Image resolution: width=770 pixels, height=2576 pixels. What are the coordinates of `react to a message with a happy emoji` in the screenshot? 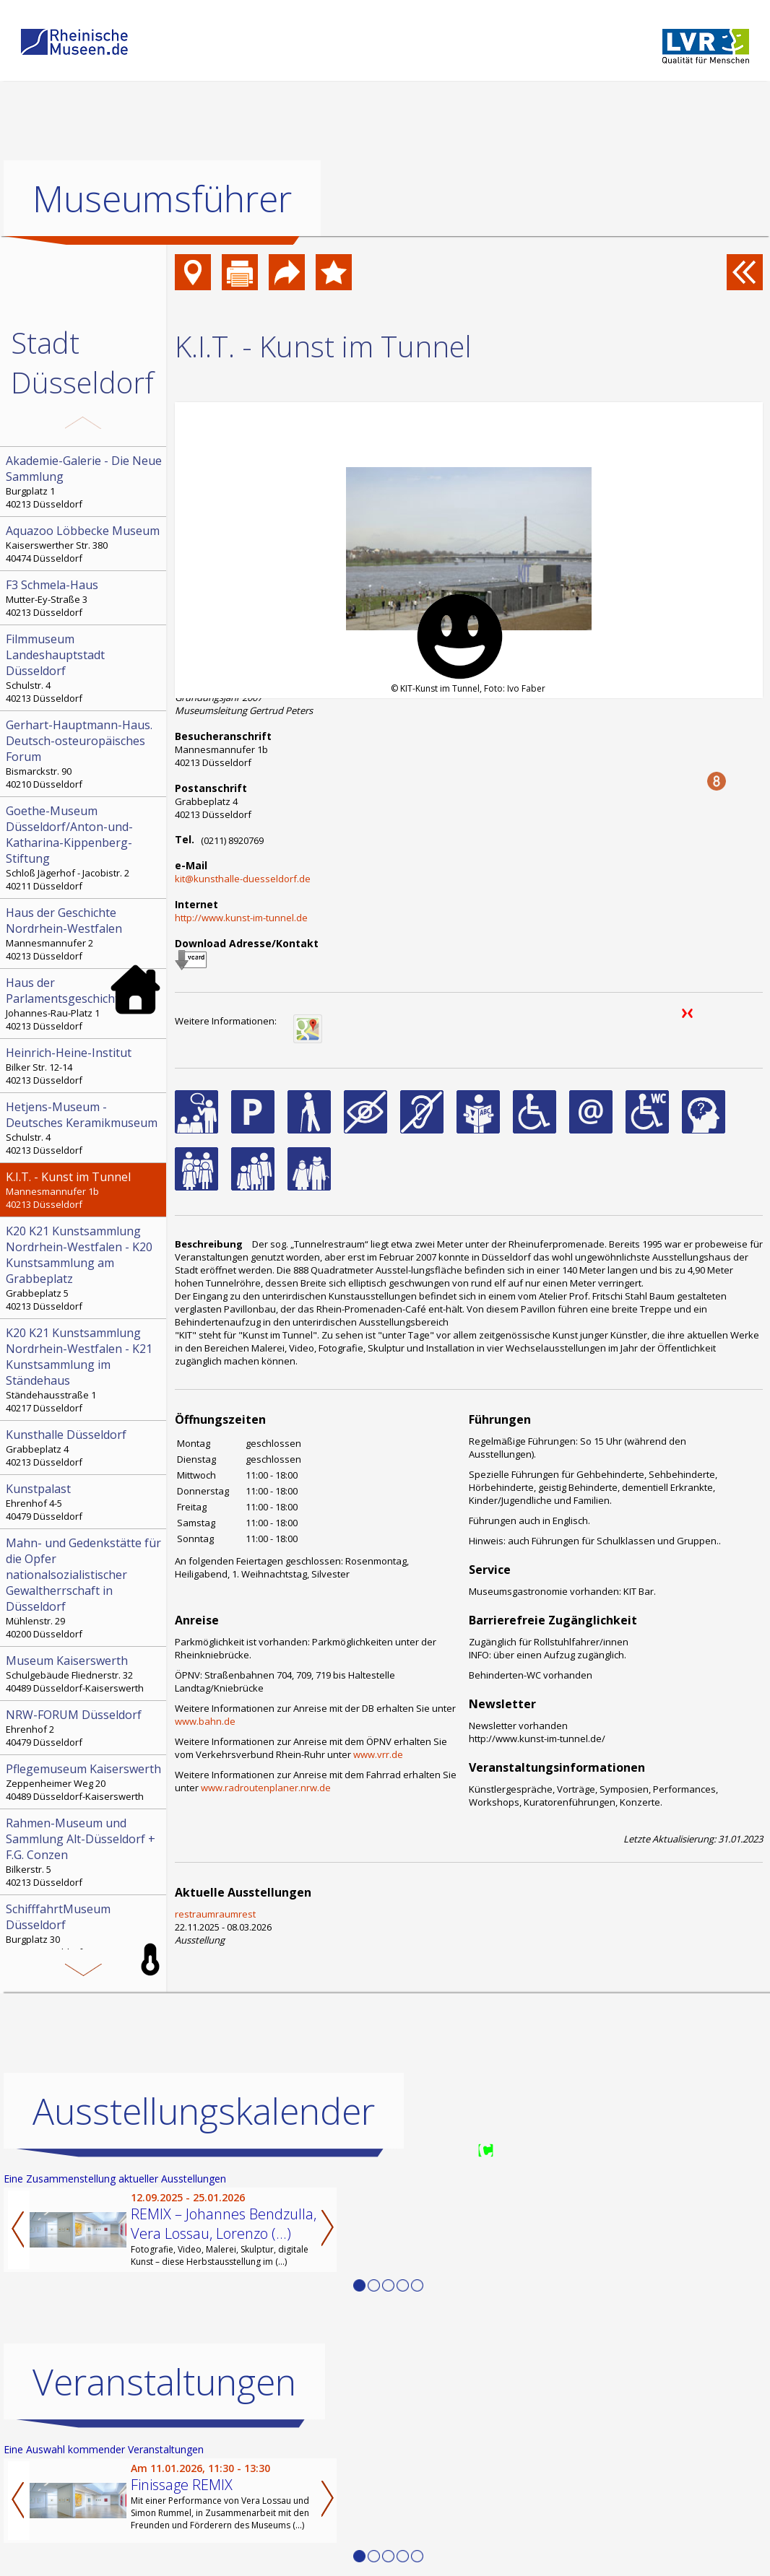 It's located at (459, 636).